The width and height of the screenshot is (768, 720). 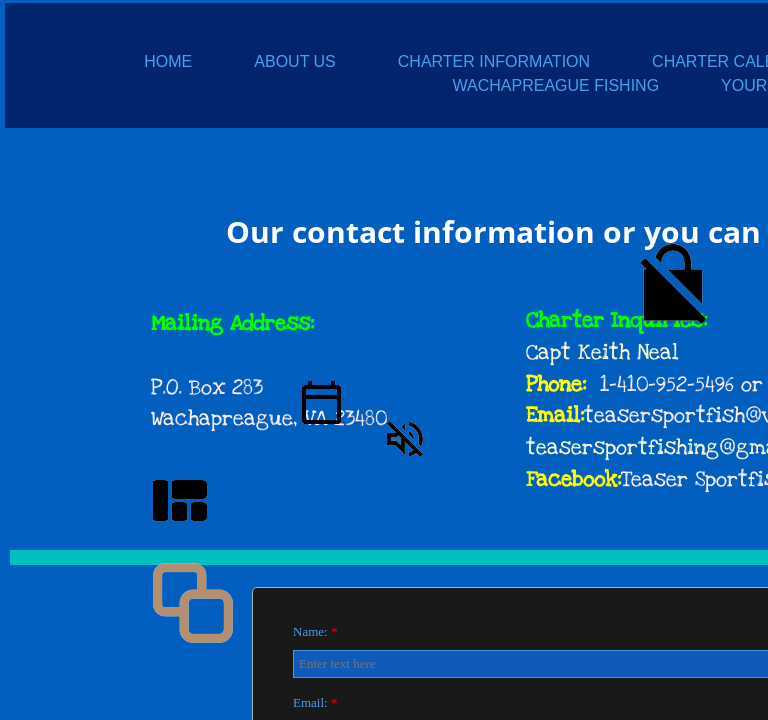 I want to click on copy to clipboard, so click(x=193, y=603).